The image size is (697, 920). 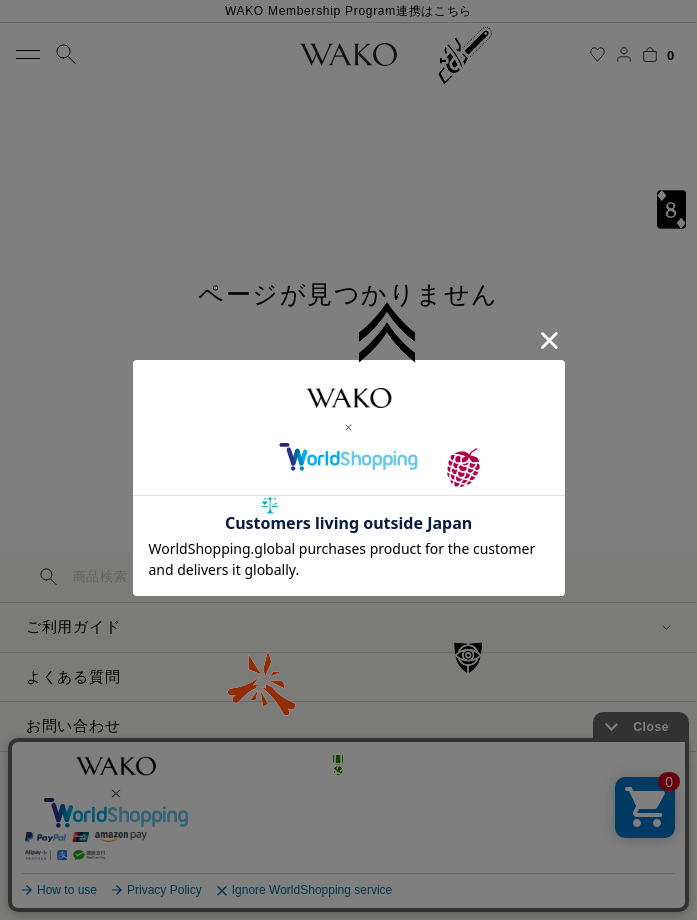 What do you see at coordinates (261, 683) in the screenshot?
I see `indicates a fracture or bone injury in a health app` at bounding box center [261, 683].